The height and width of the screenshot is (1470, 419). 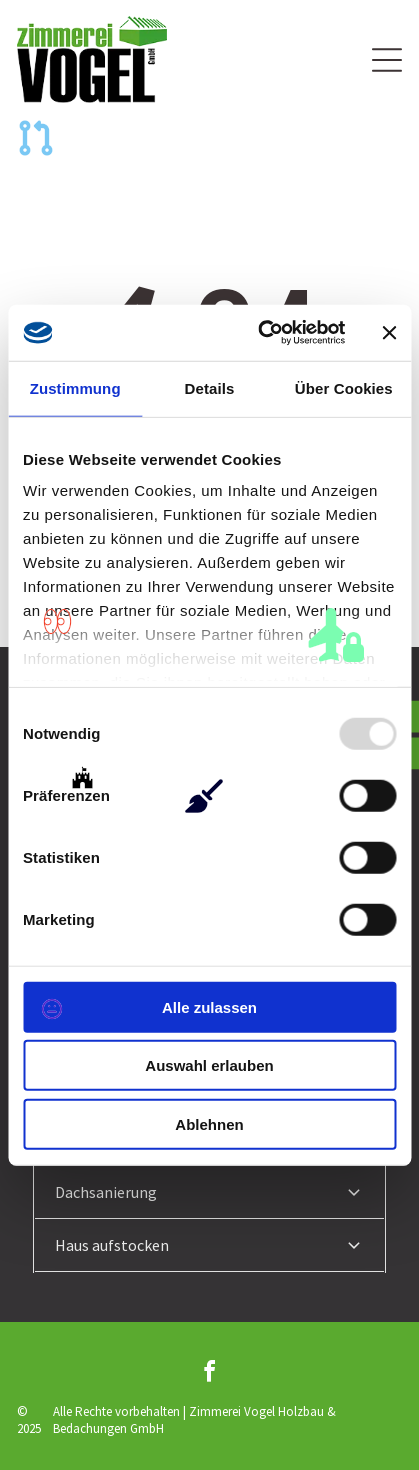 I want to click on rate your experience as neutral, so click(x=52, y=1009).